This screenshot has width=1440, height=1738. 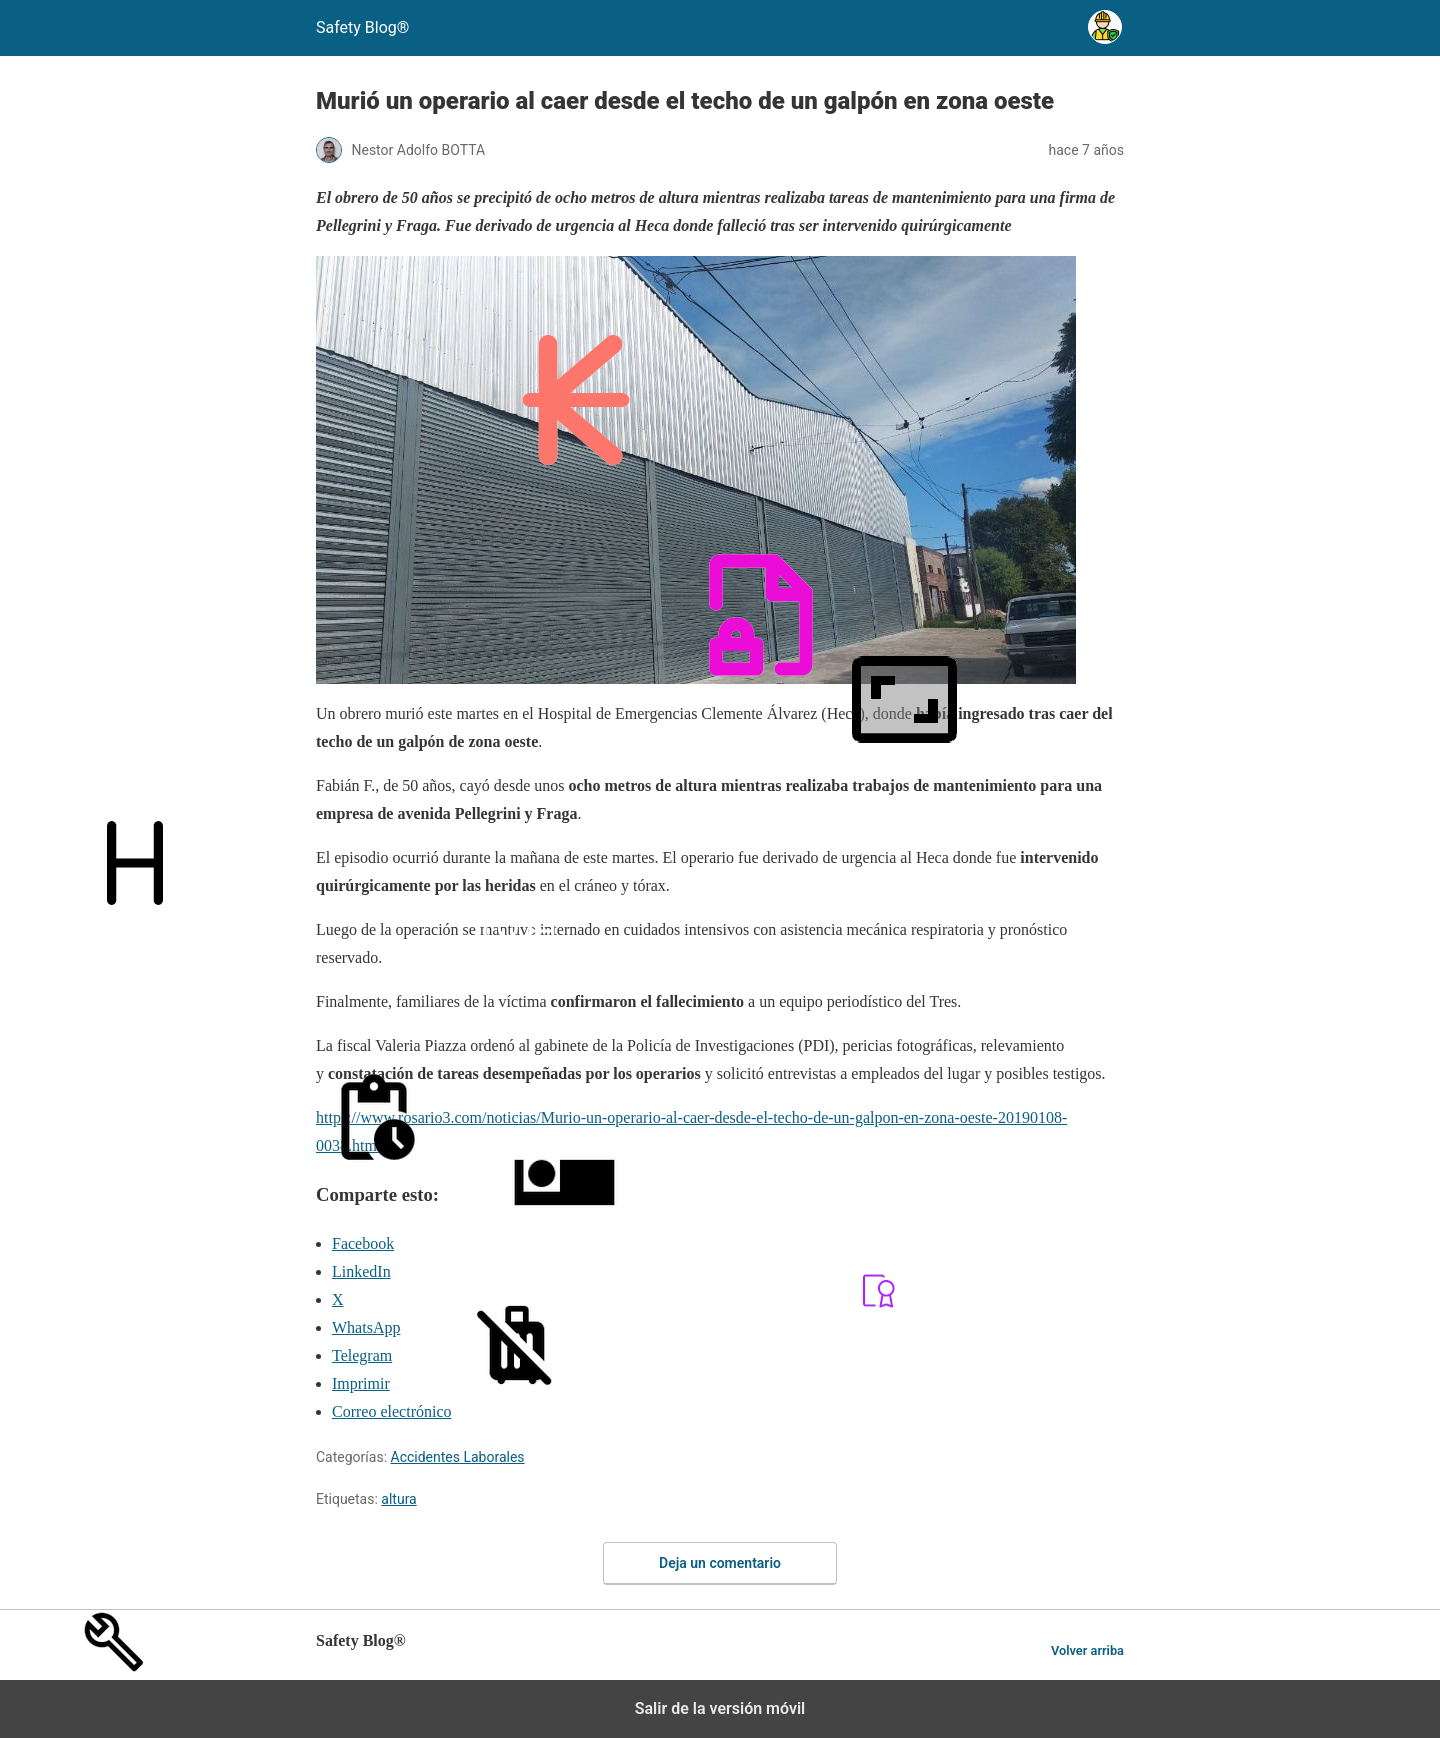 I want to click on view tasks awaiting completion, so click(x=374, y=1119).